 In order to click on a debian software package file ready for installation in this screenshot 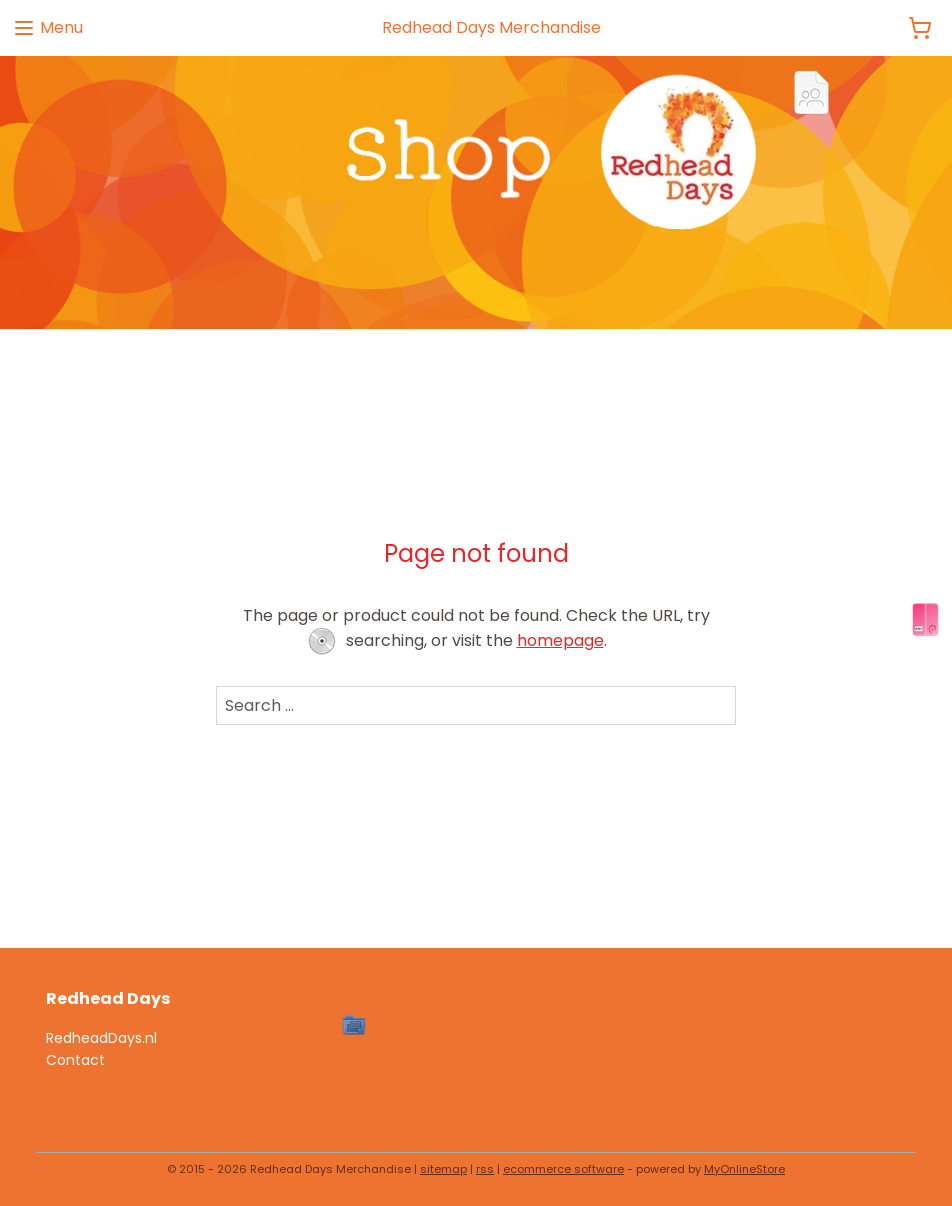, I will do `click(925, 619)`.